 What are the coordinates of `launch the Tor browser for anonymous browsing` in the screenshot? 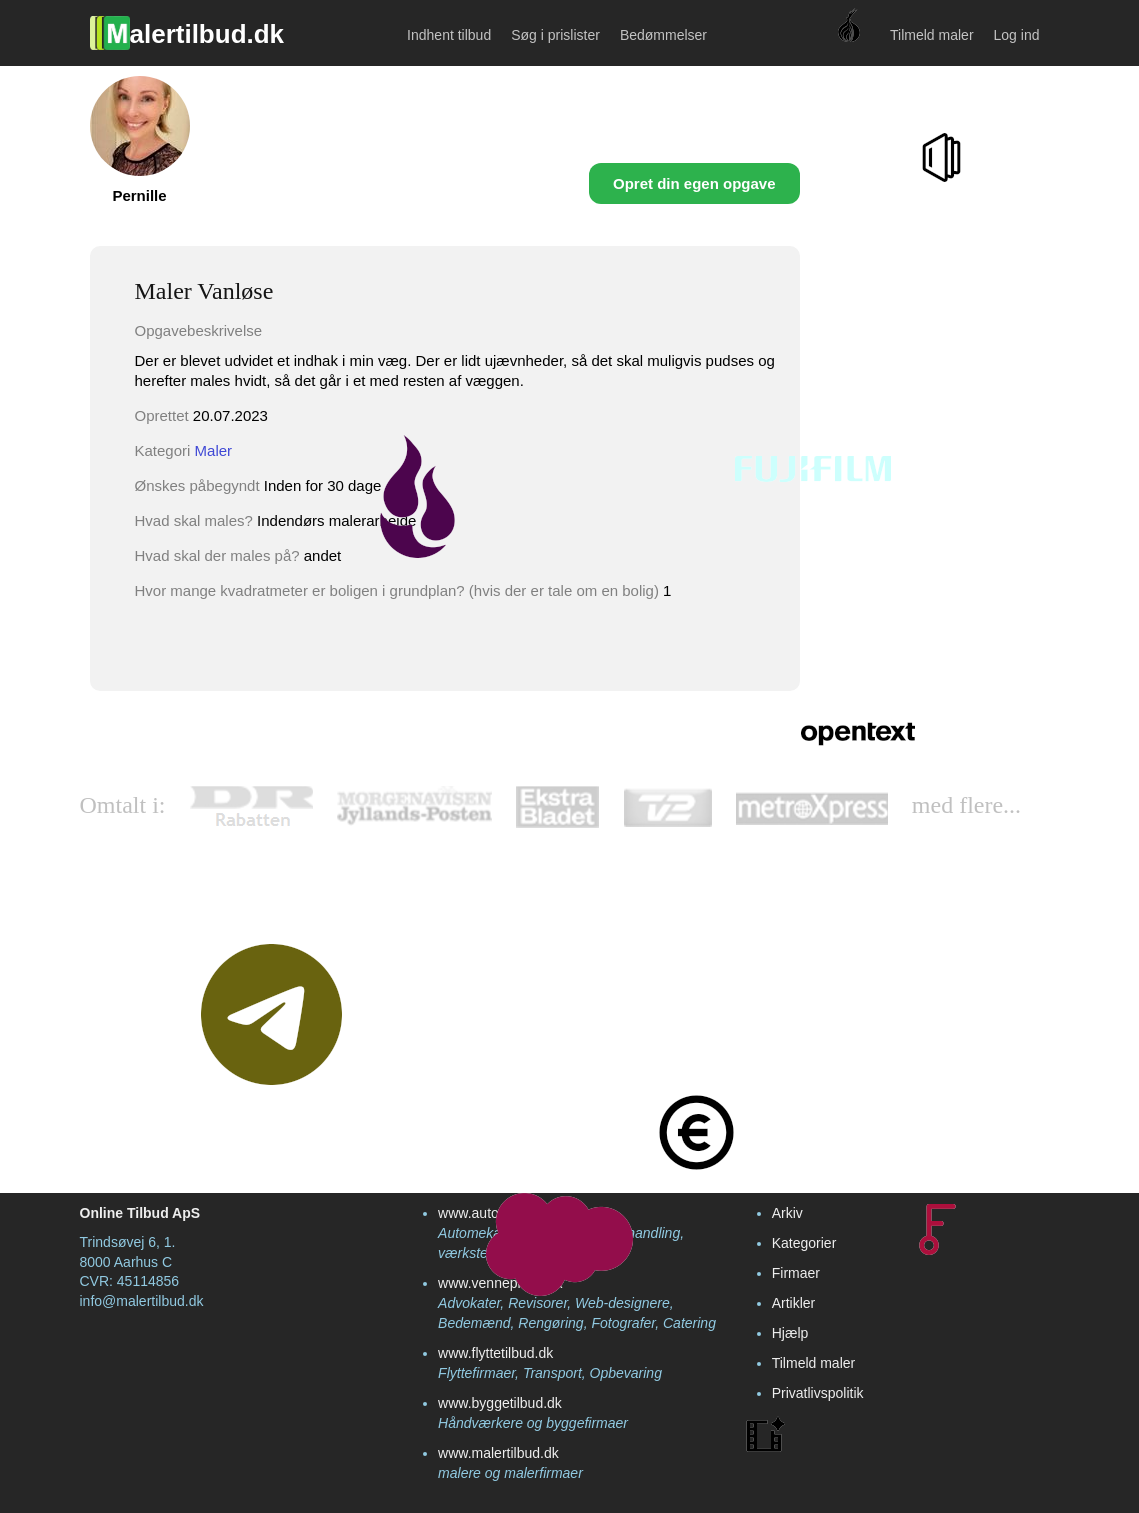 It's located at (849, 25).